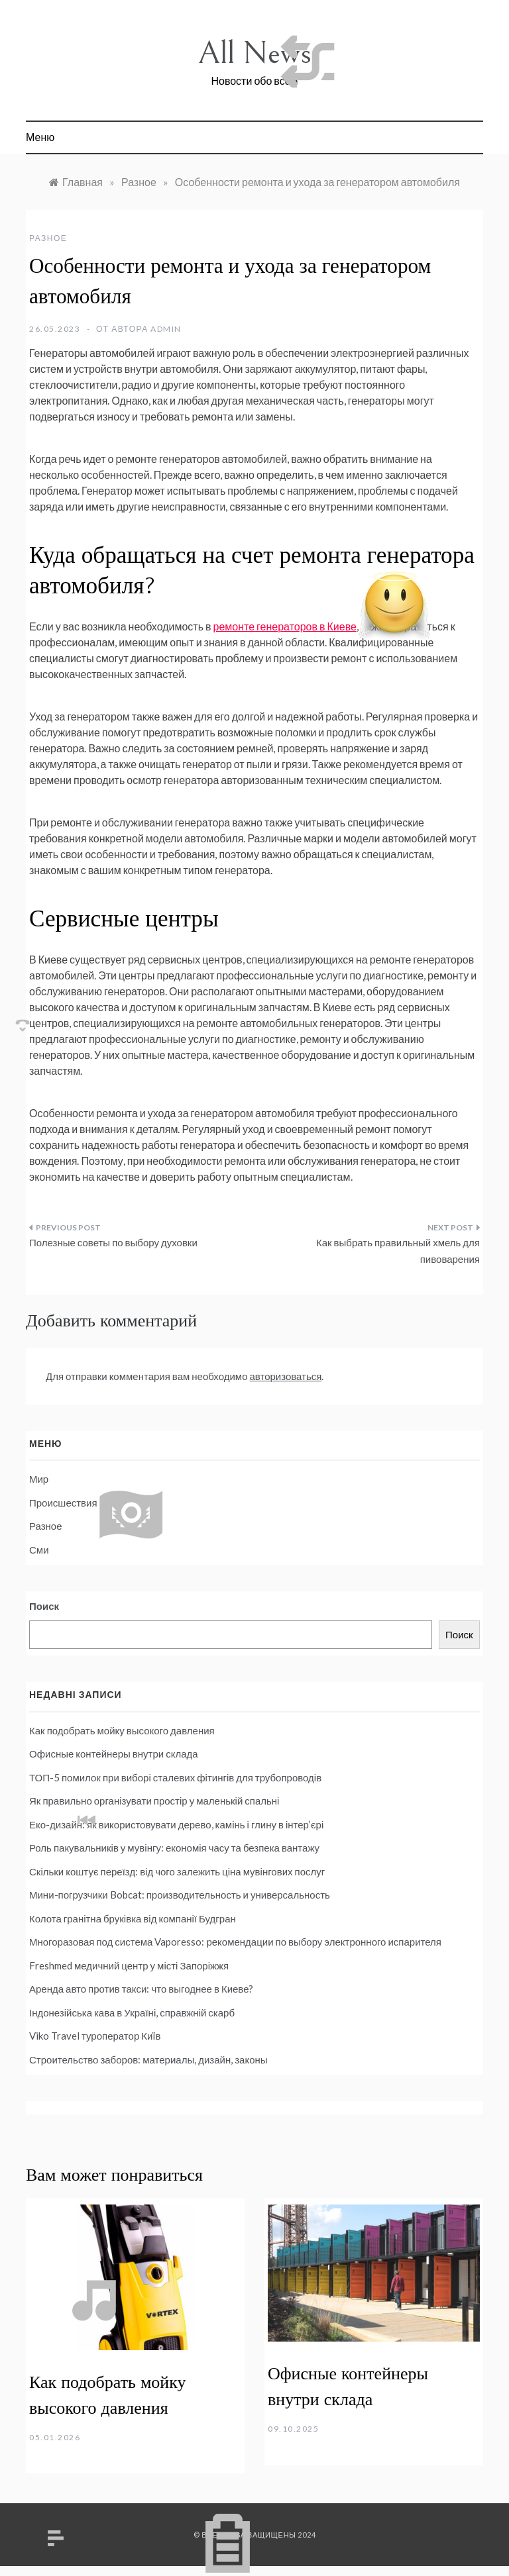 The height and width of the screenshot is (2576, 509). What do you see at coordinates (56, 2538) in the screenshot?
I see `align text to the left margin` at bounding box center [56, 2538].